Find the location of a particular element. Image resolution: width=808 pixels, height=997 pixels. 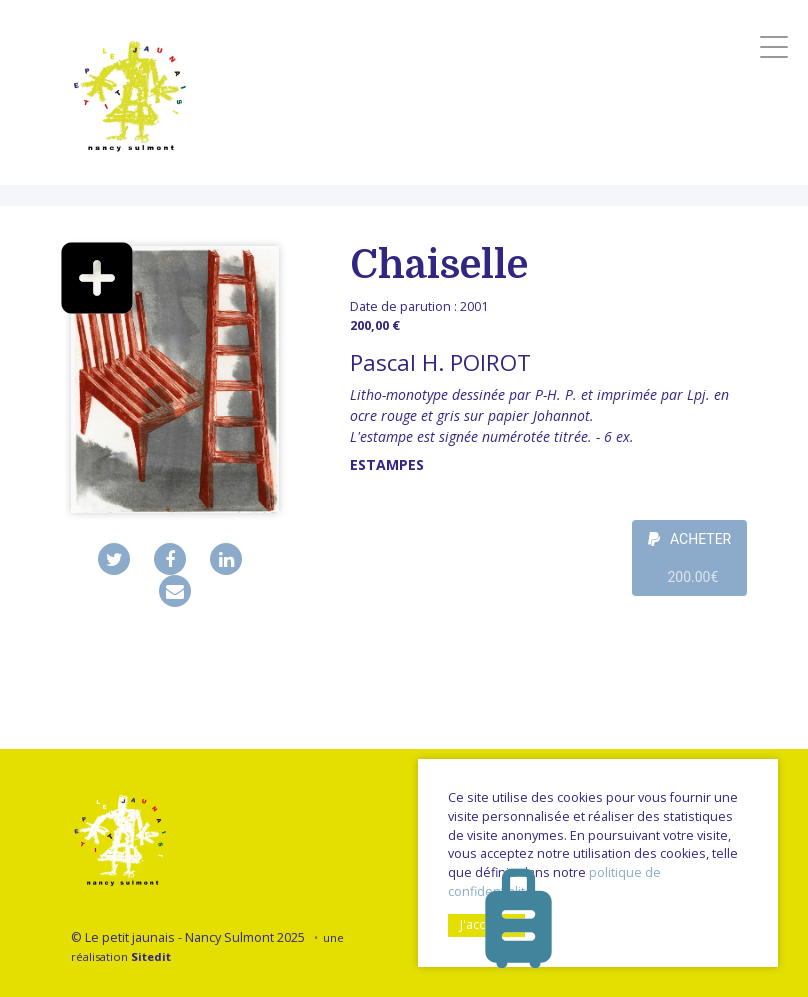

access travel or trip planning features is located at coordinates (518, 918).